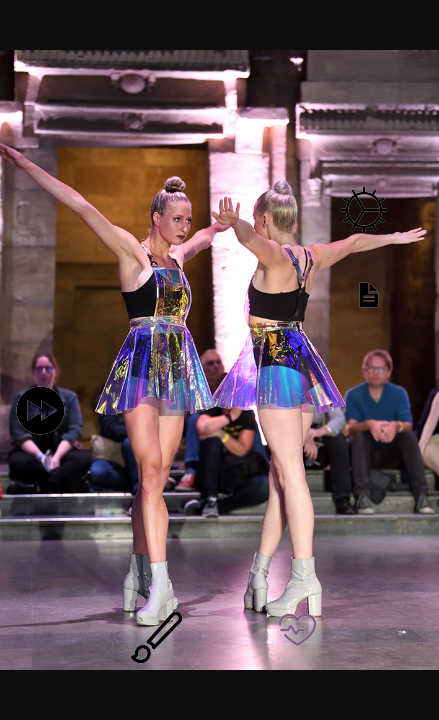 The width and height of the screenshot is (439, 720). Describe the element at coordinates (364, 210) in the screenshot. I see `access settings or preferences` at that location.